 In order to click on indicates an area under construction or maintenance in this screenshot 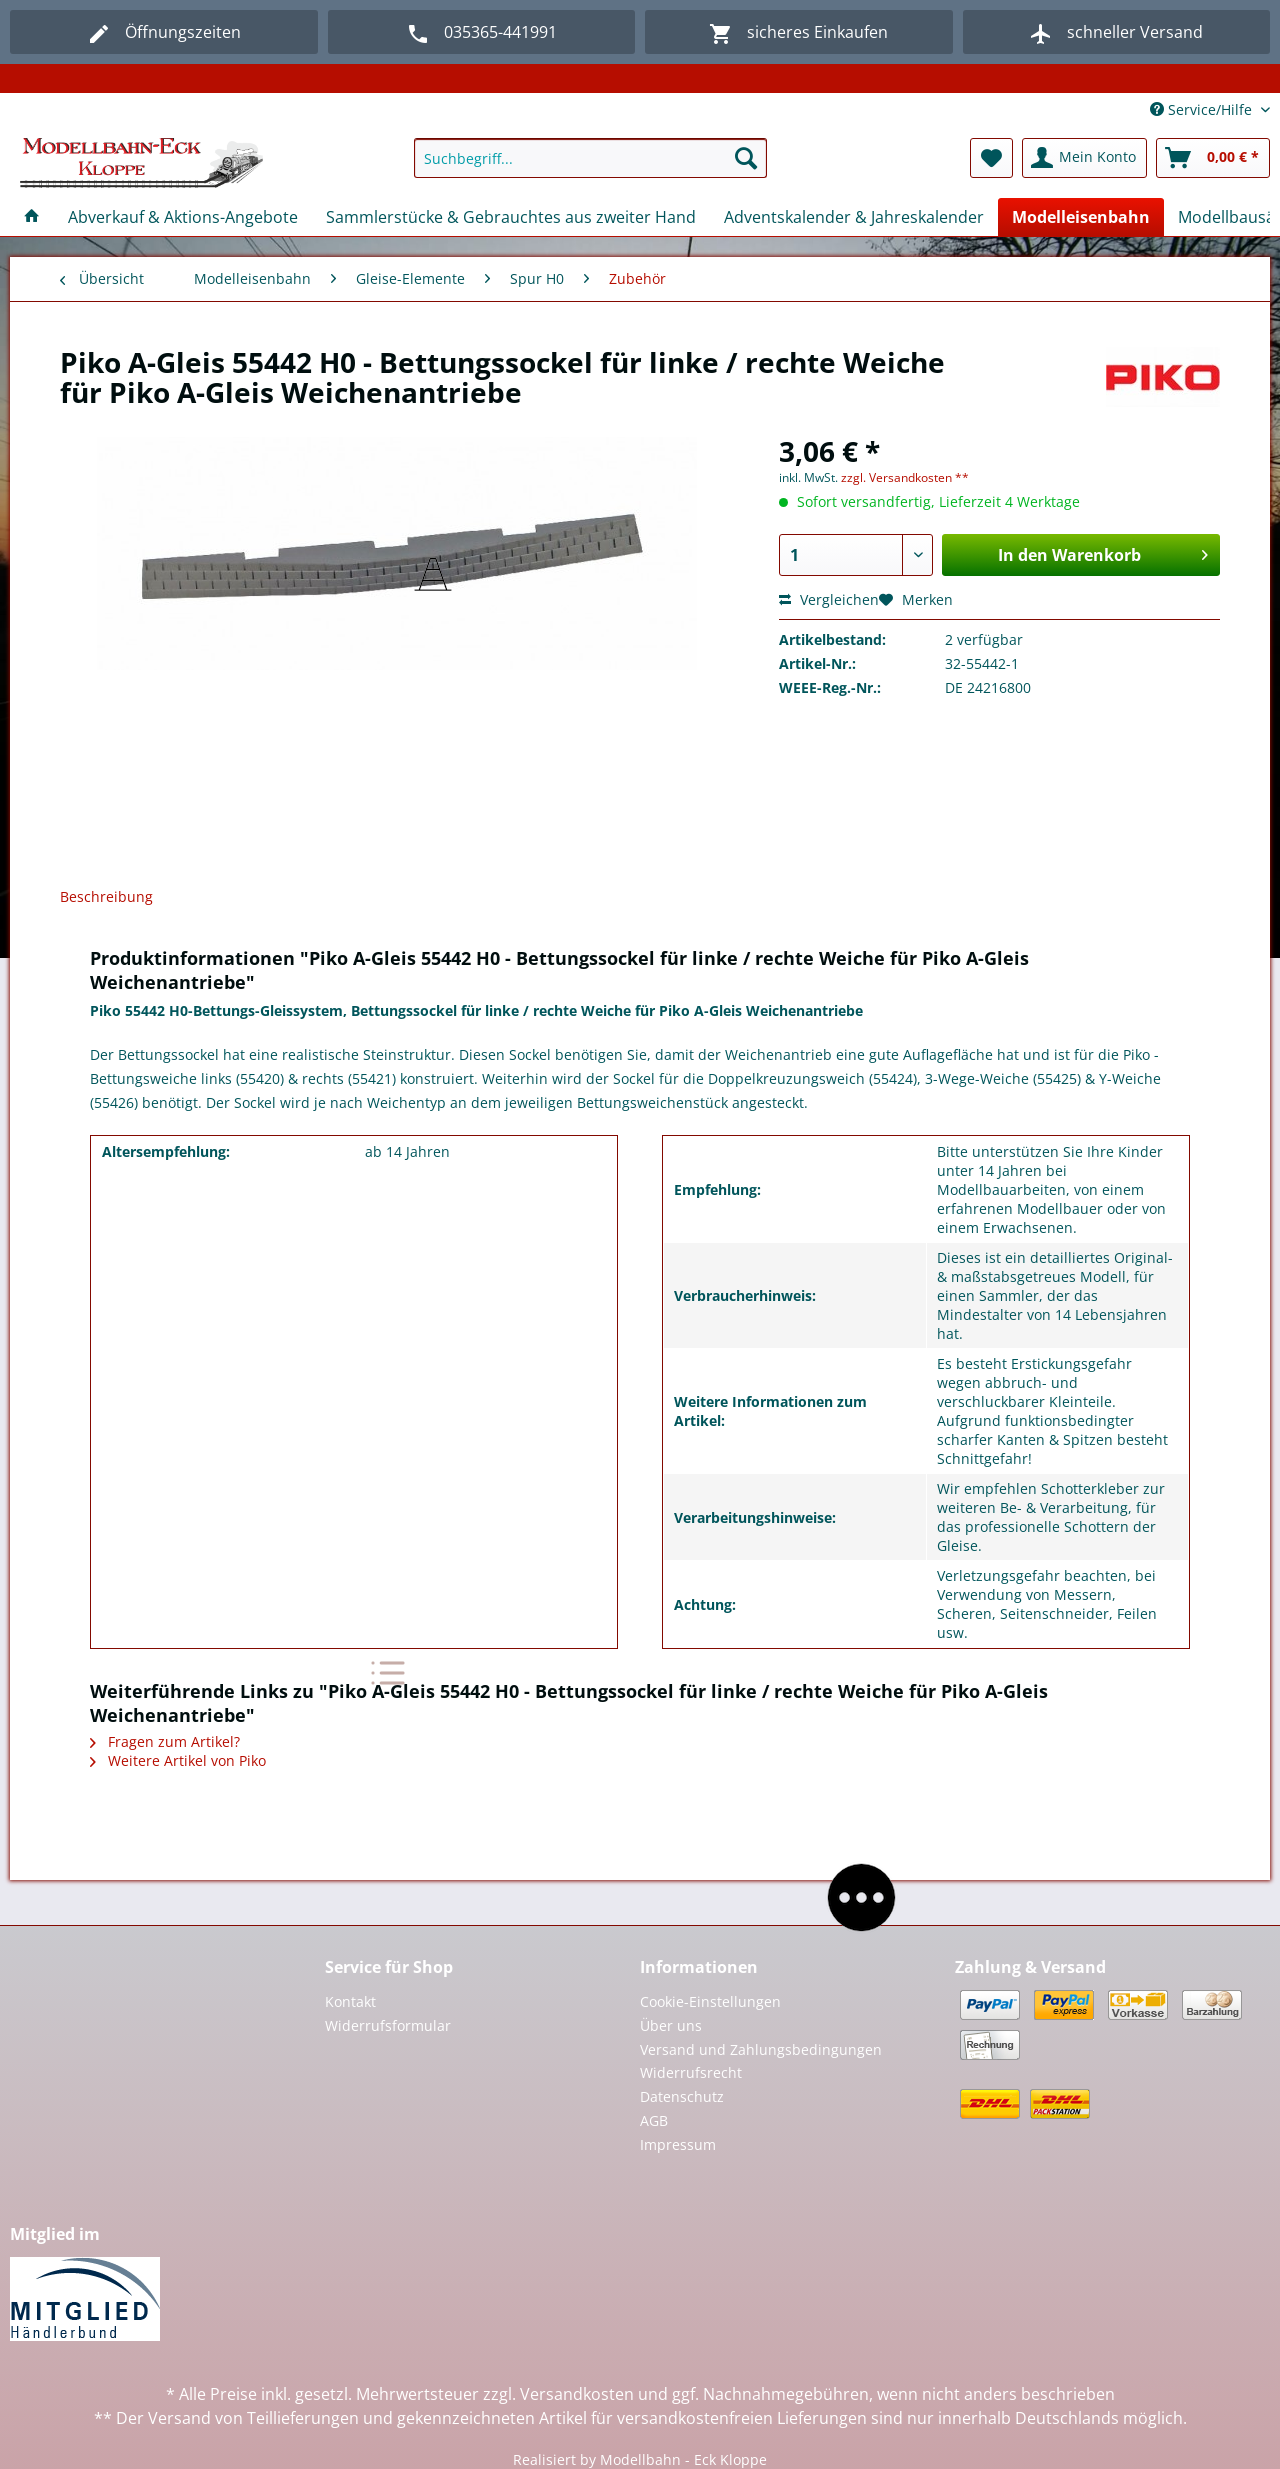, I will do `click(433, 575)`.